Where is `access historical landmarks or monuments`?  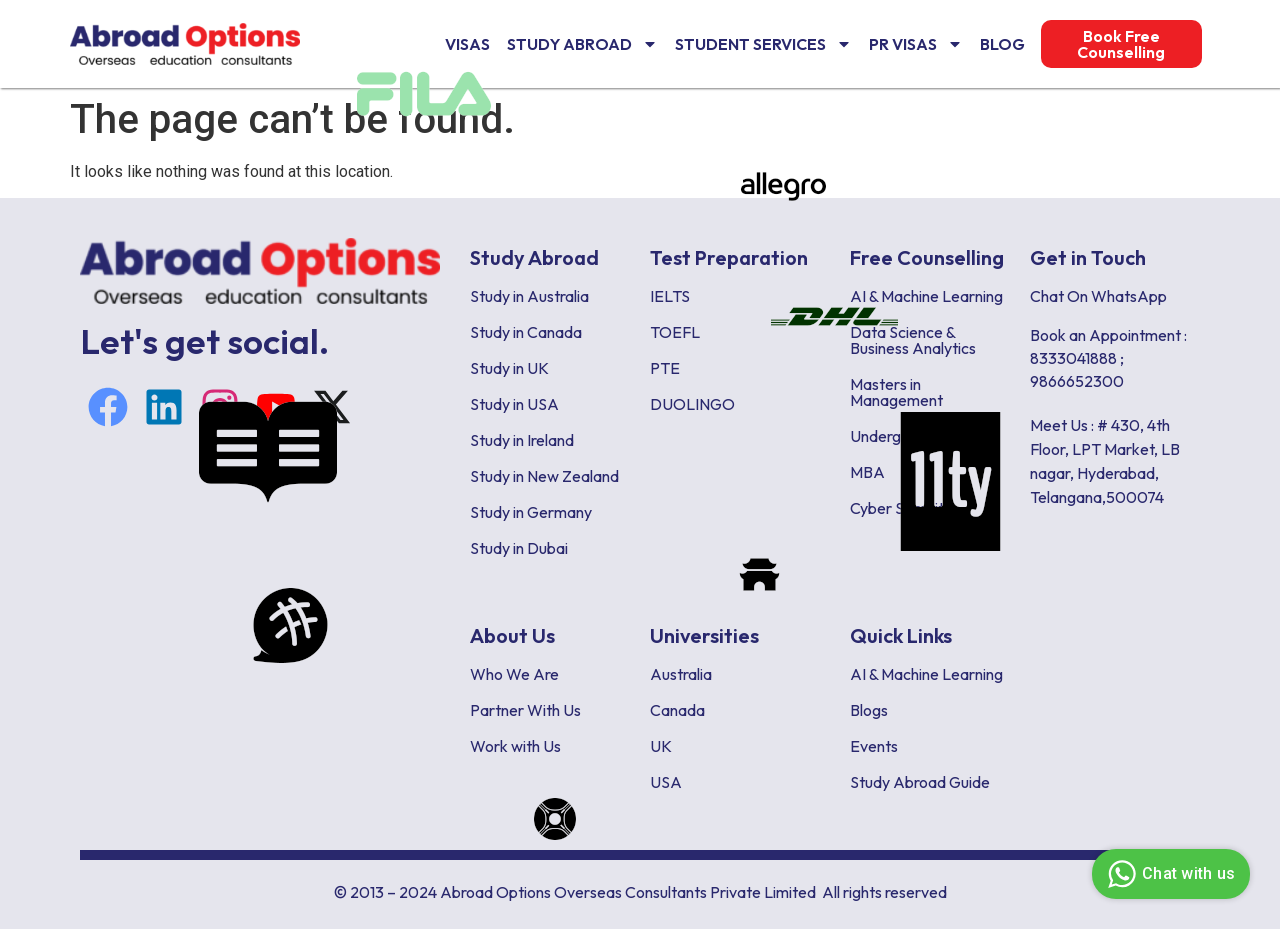
access historical landmarks or monuments is located at coordinates (759, 574).